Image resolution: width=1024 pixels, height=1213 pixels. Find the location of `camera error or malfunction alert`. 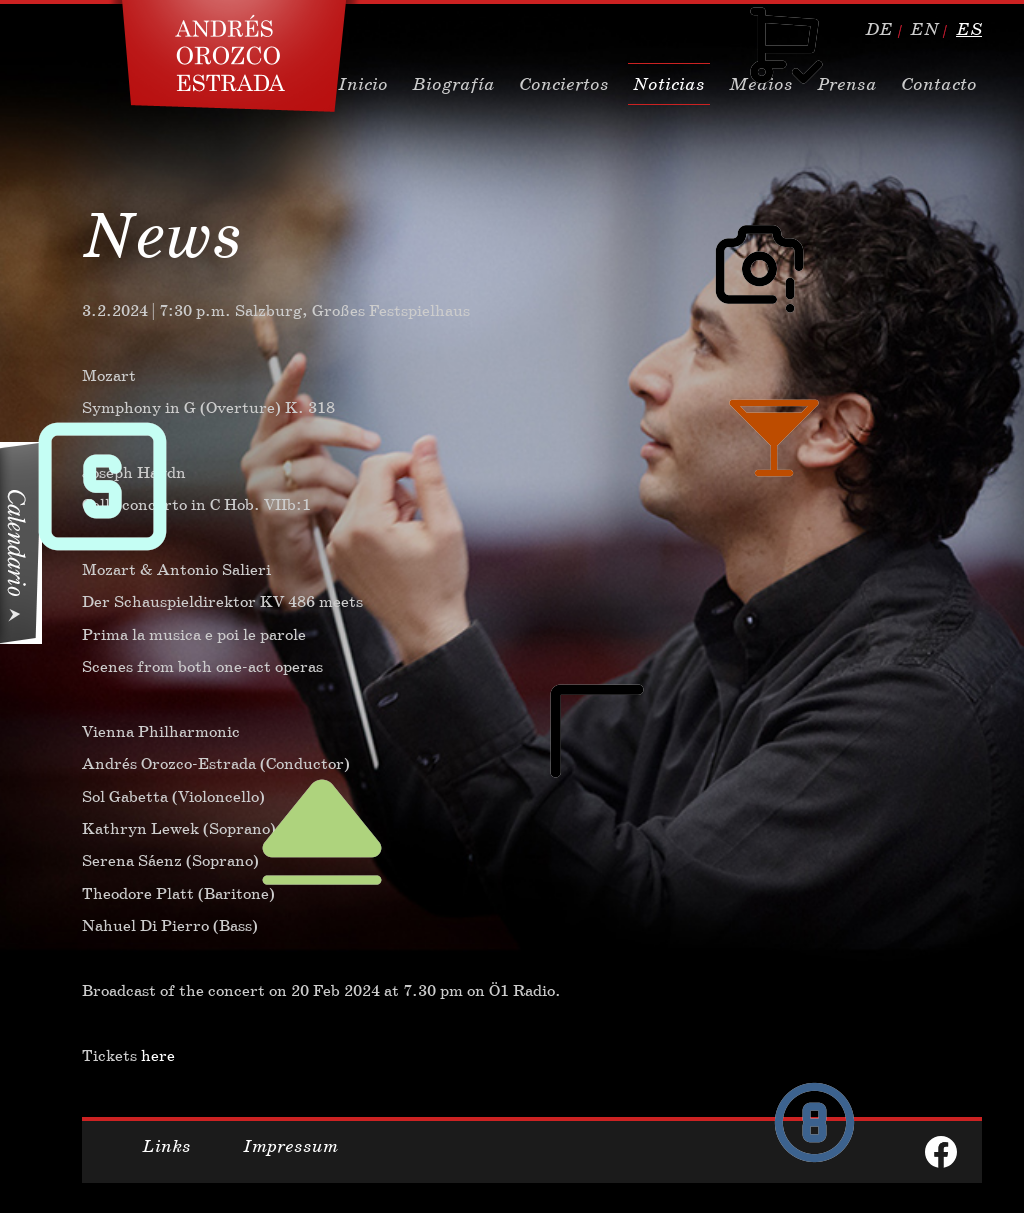

camera error or malfunction alert is located at coordinates (759, 264).